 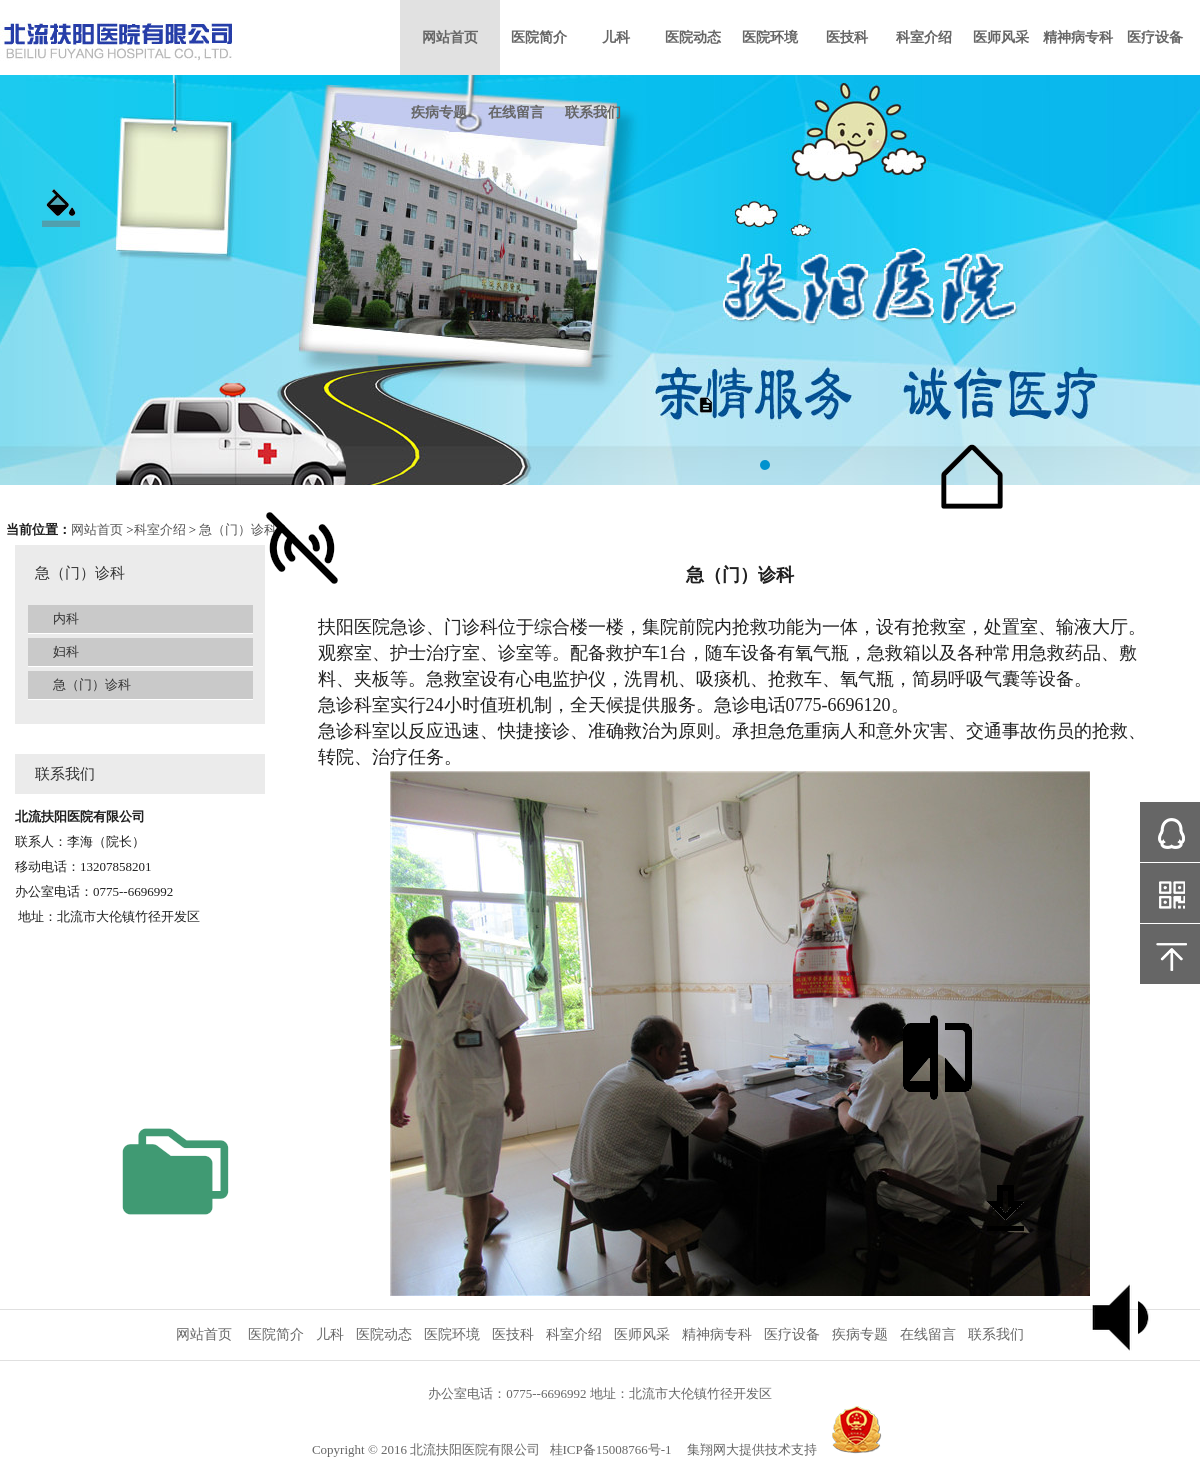 What do you see at coordinates (302, 548) in the screenshot?
I see `wireless access point disabled or unavailable` at bounding box center [302, 548].